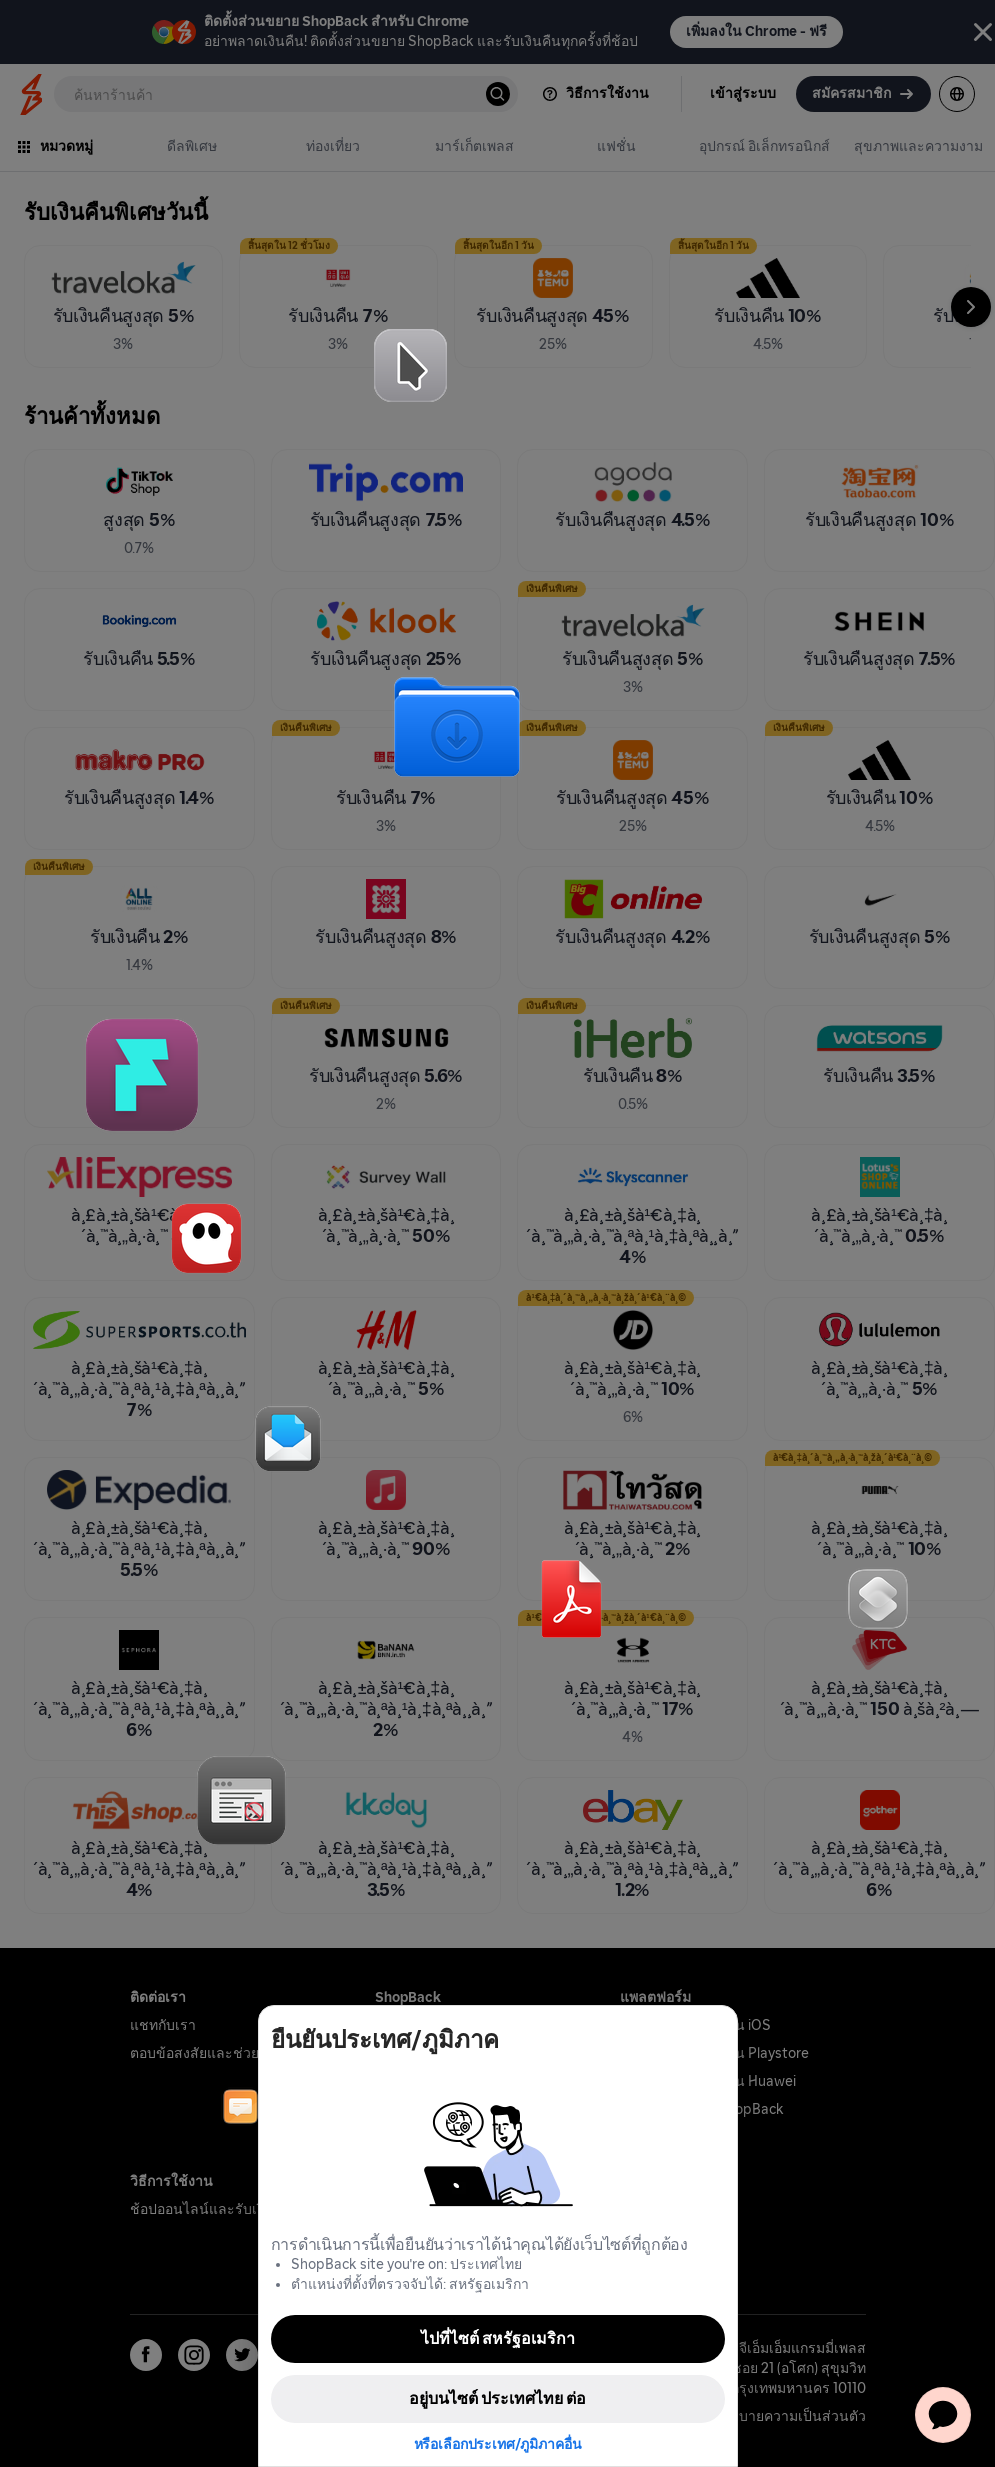 The image size is (995, 2467). Describe the element at coordinates (288, 1439) in the screenshot. I see `open the mail app` at that location.